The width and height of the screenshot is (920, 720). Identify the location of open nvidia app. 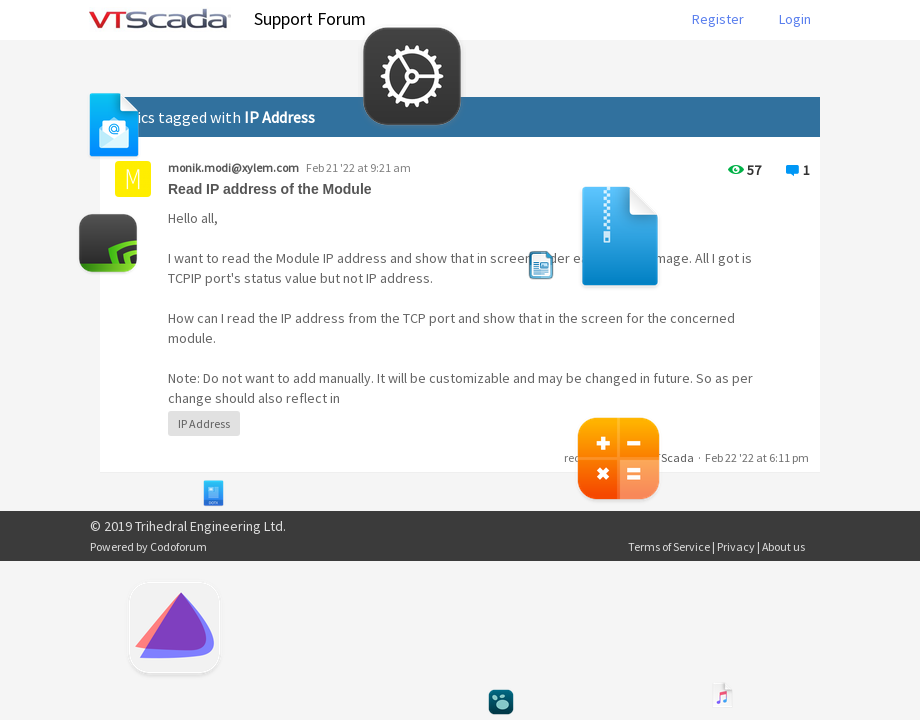
(108, 243).